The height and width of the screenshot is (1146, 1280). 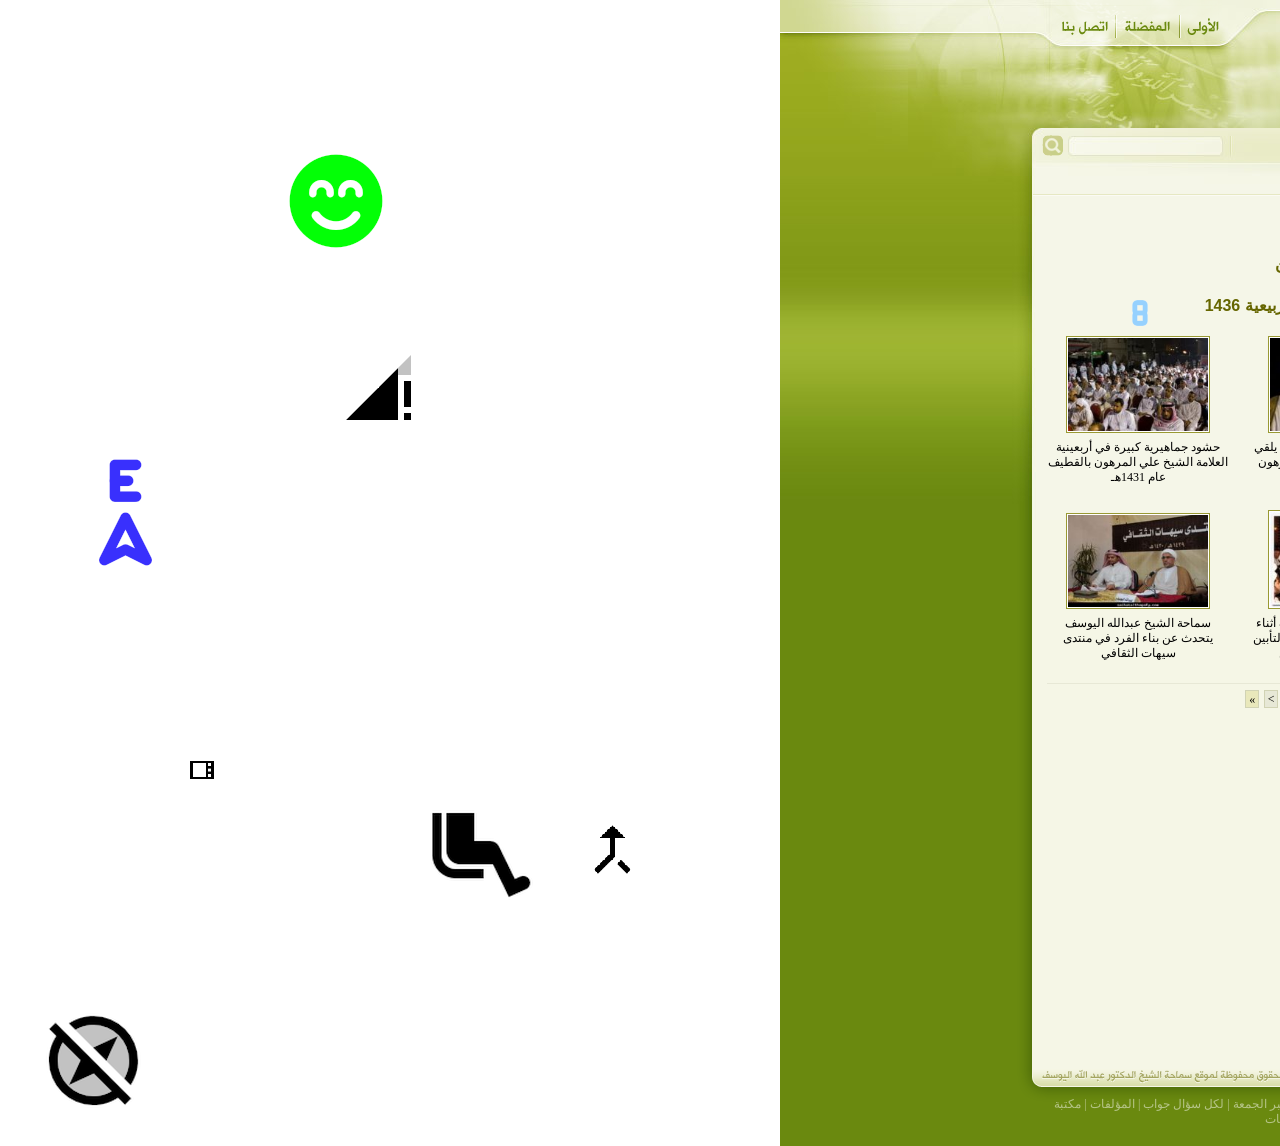 I want to click on select extra legroom seating option, so click(x=479, y=855).